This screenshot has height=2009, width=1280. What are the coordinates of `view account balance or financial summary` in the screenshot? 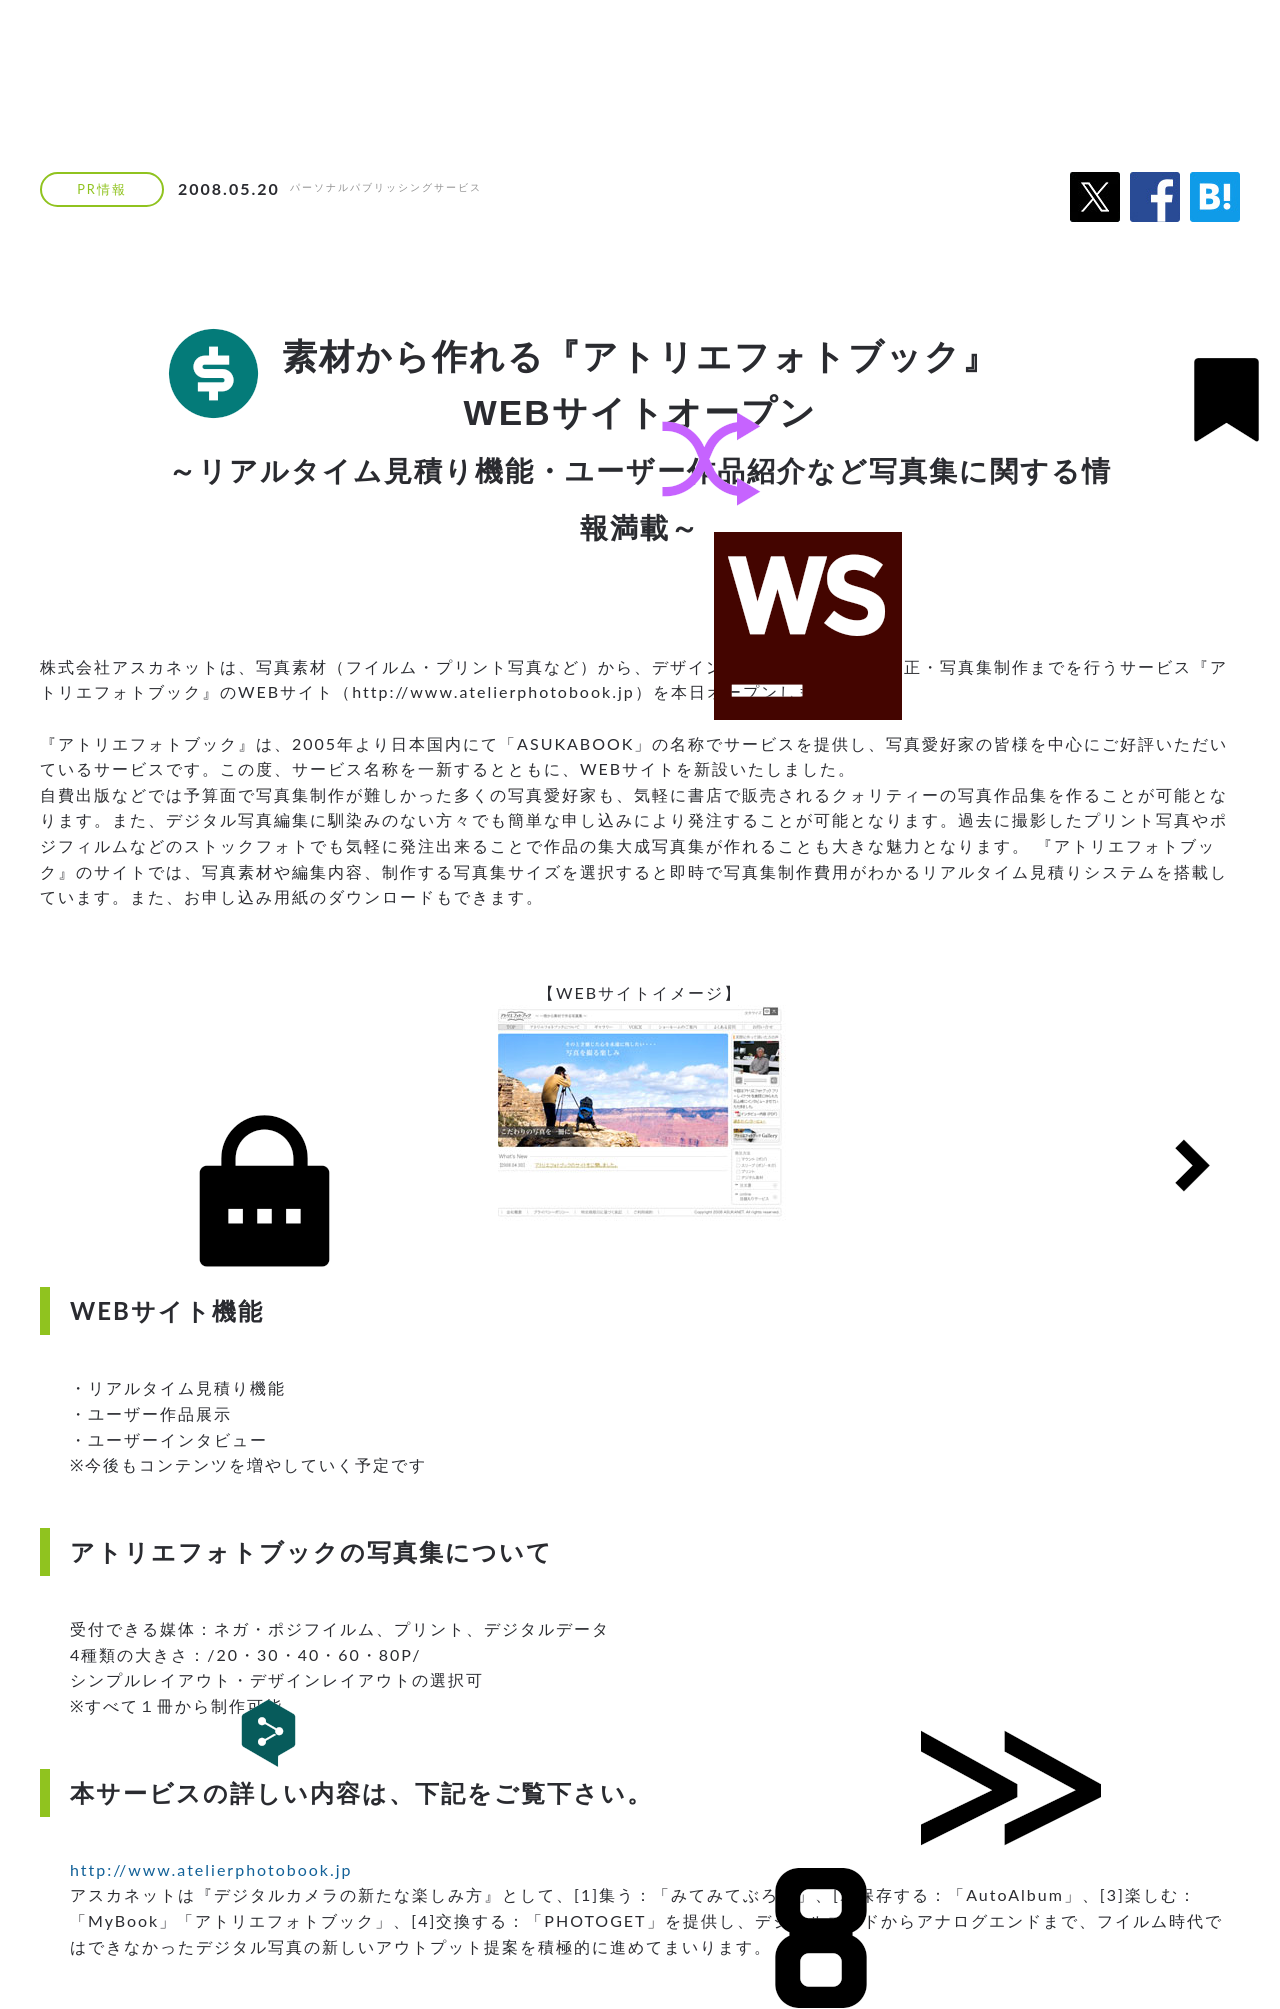 It's located at (213, 373).